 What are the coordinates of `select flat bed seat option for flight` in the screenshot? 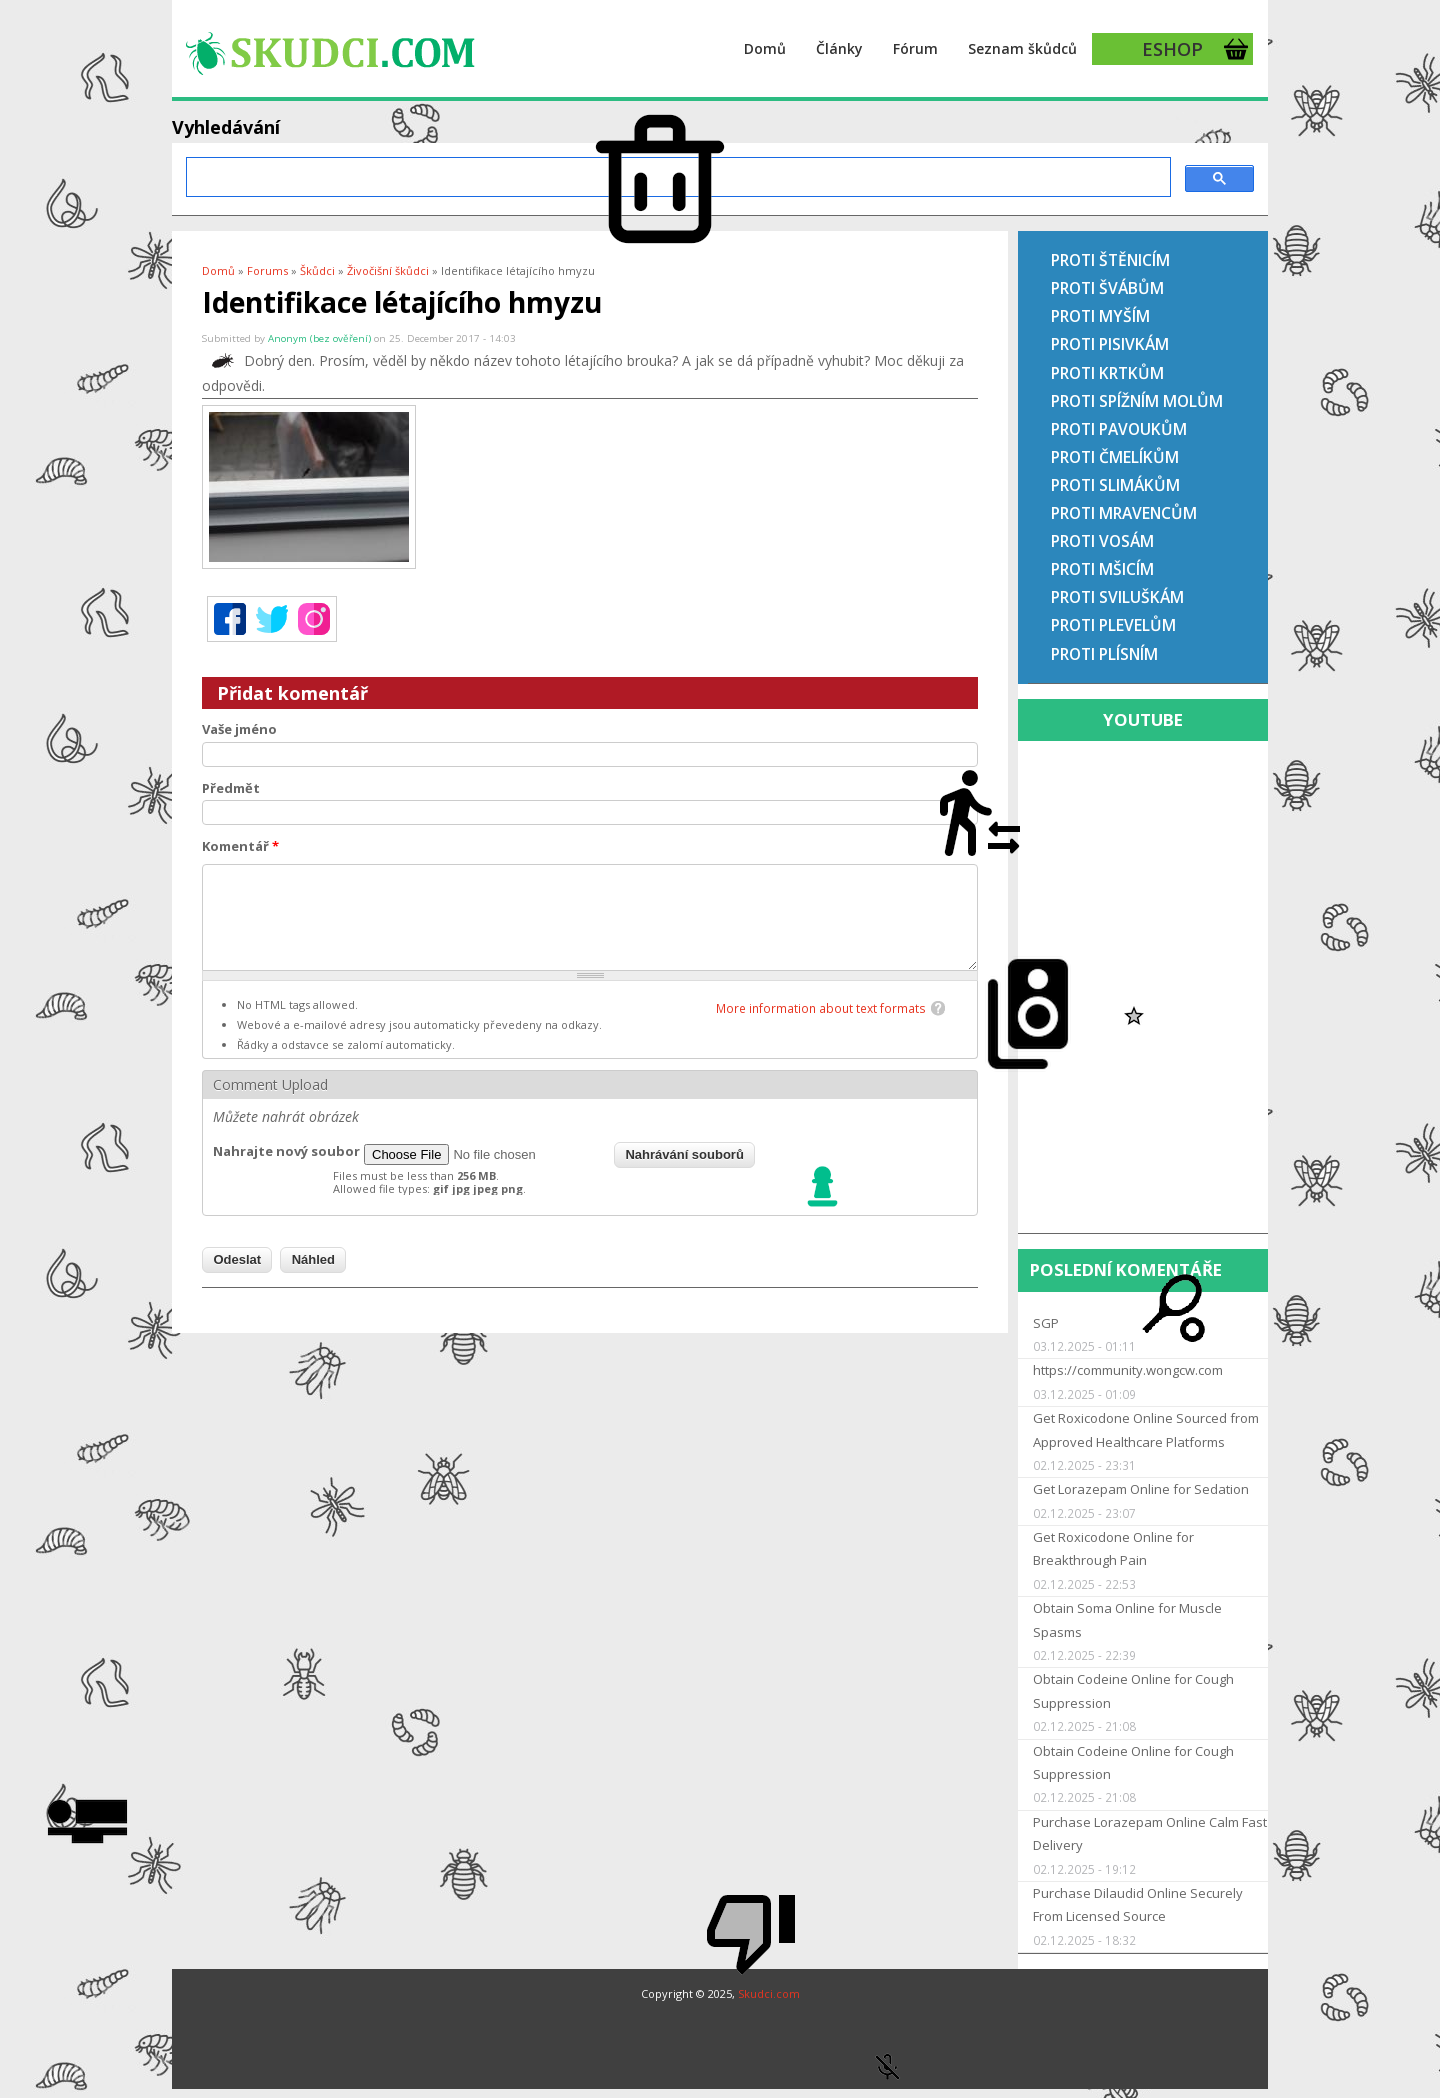 It's located at (87, 1819).